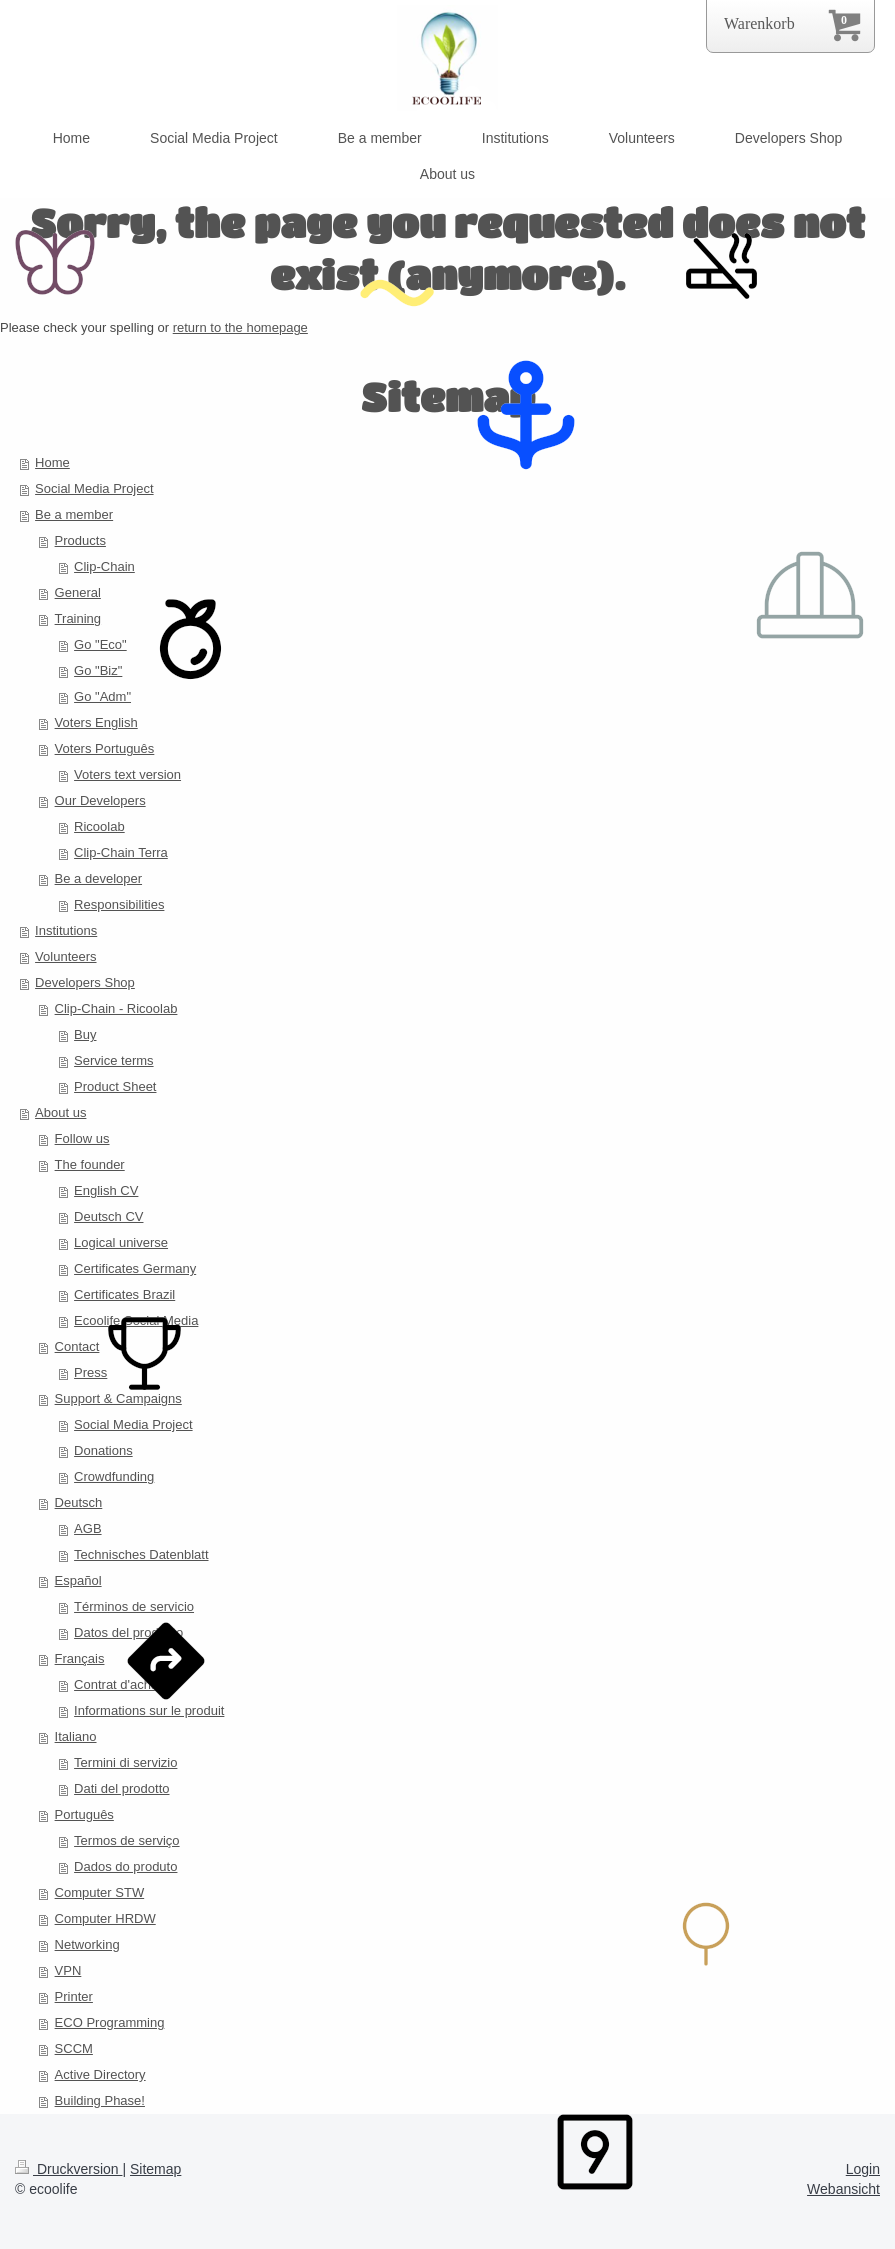  I want to click on indicates a lightweight or delicate mode, so click(55, 261).